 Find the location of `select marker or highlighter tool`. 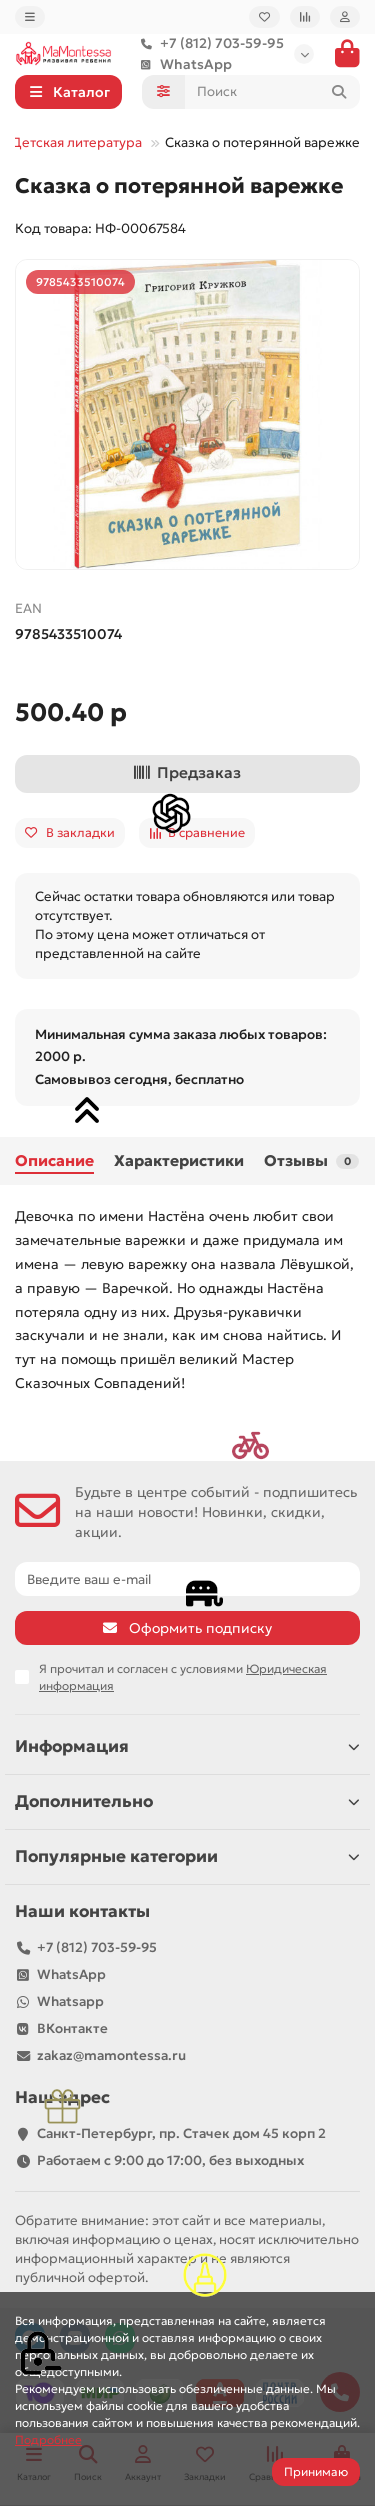

select marker or highlighter tool is located at coordinates (205, 2275).